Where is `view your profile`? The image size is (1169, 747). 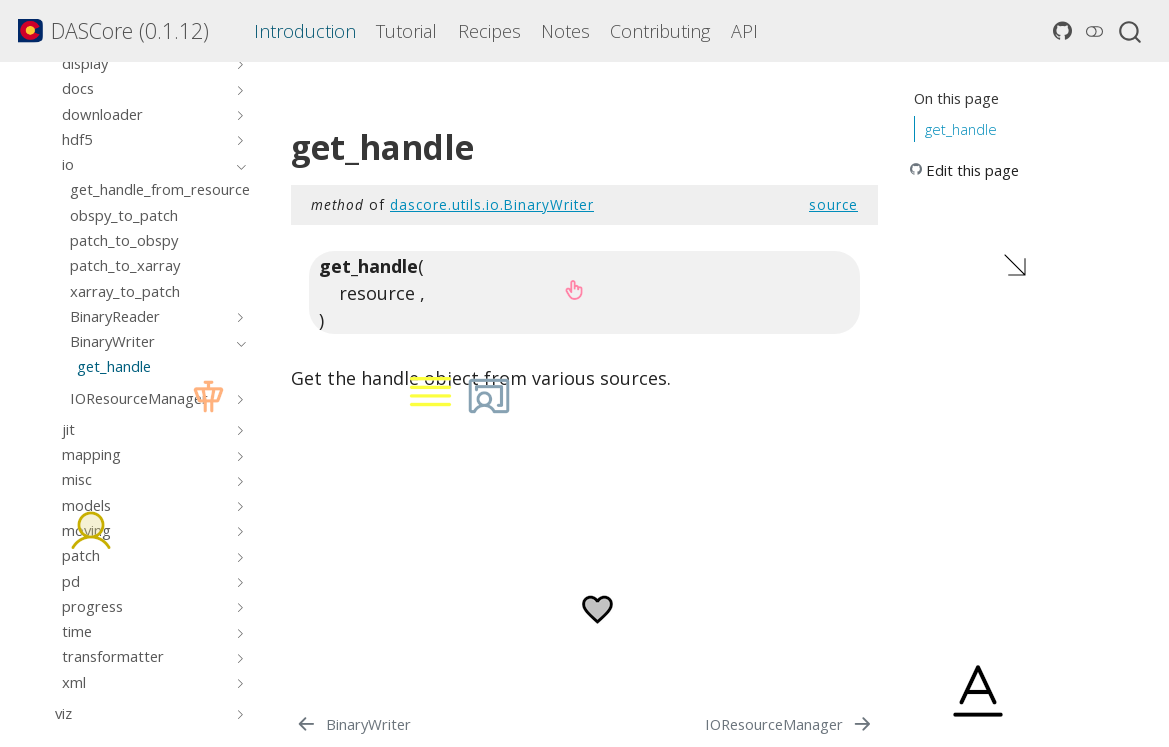 view your profile is located at coordinates (91, 531).